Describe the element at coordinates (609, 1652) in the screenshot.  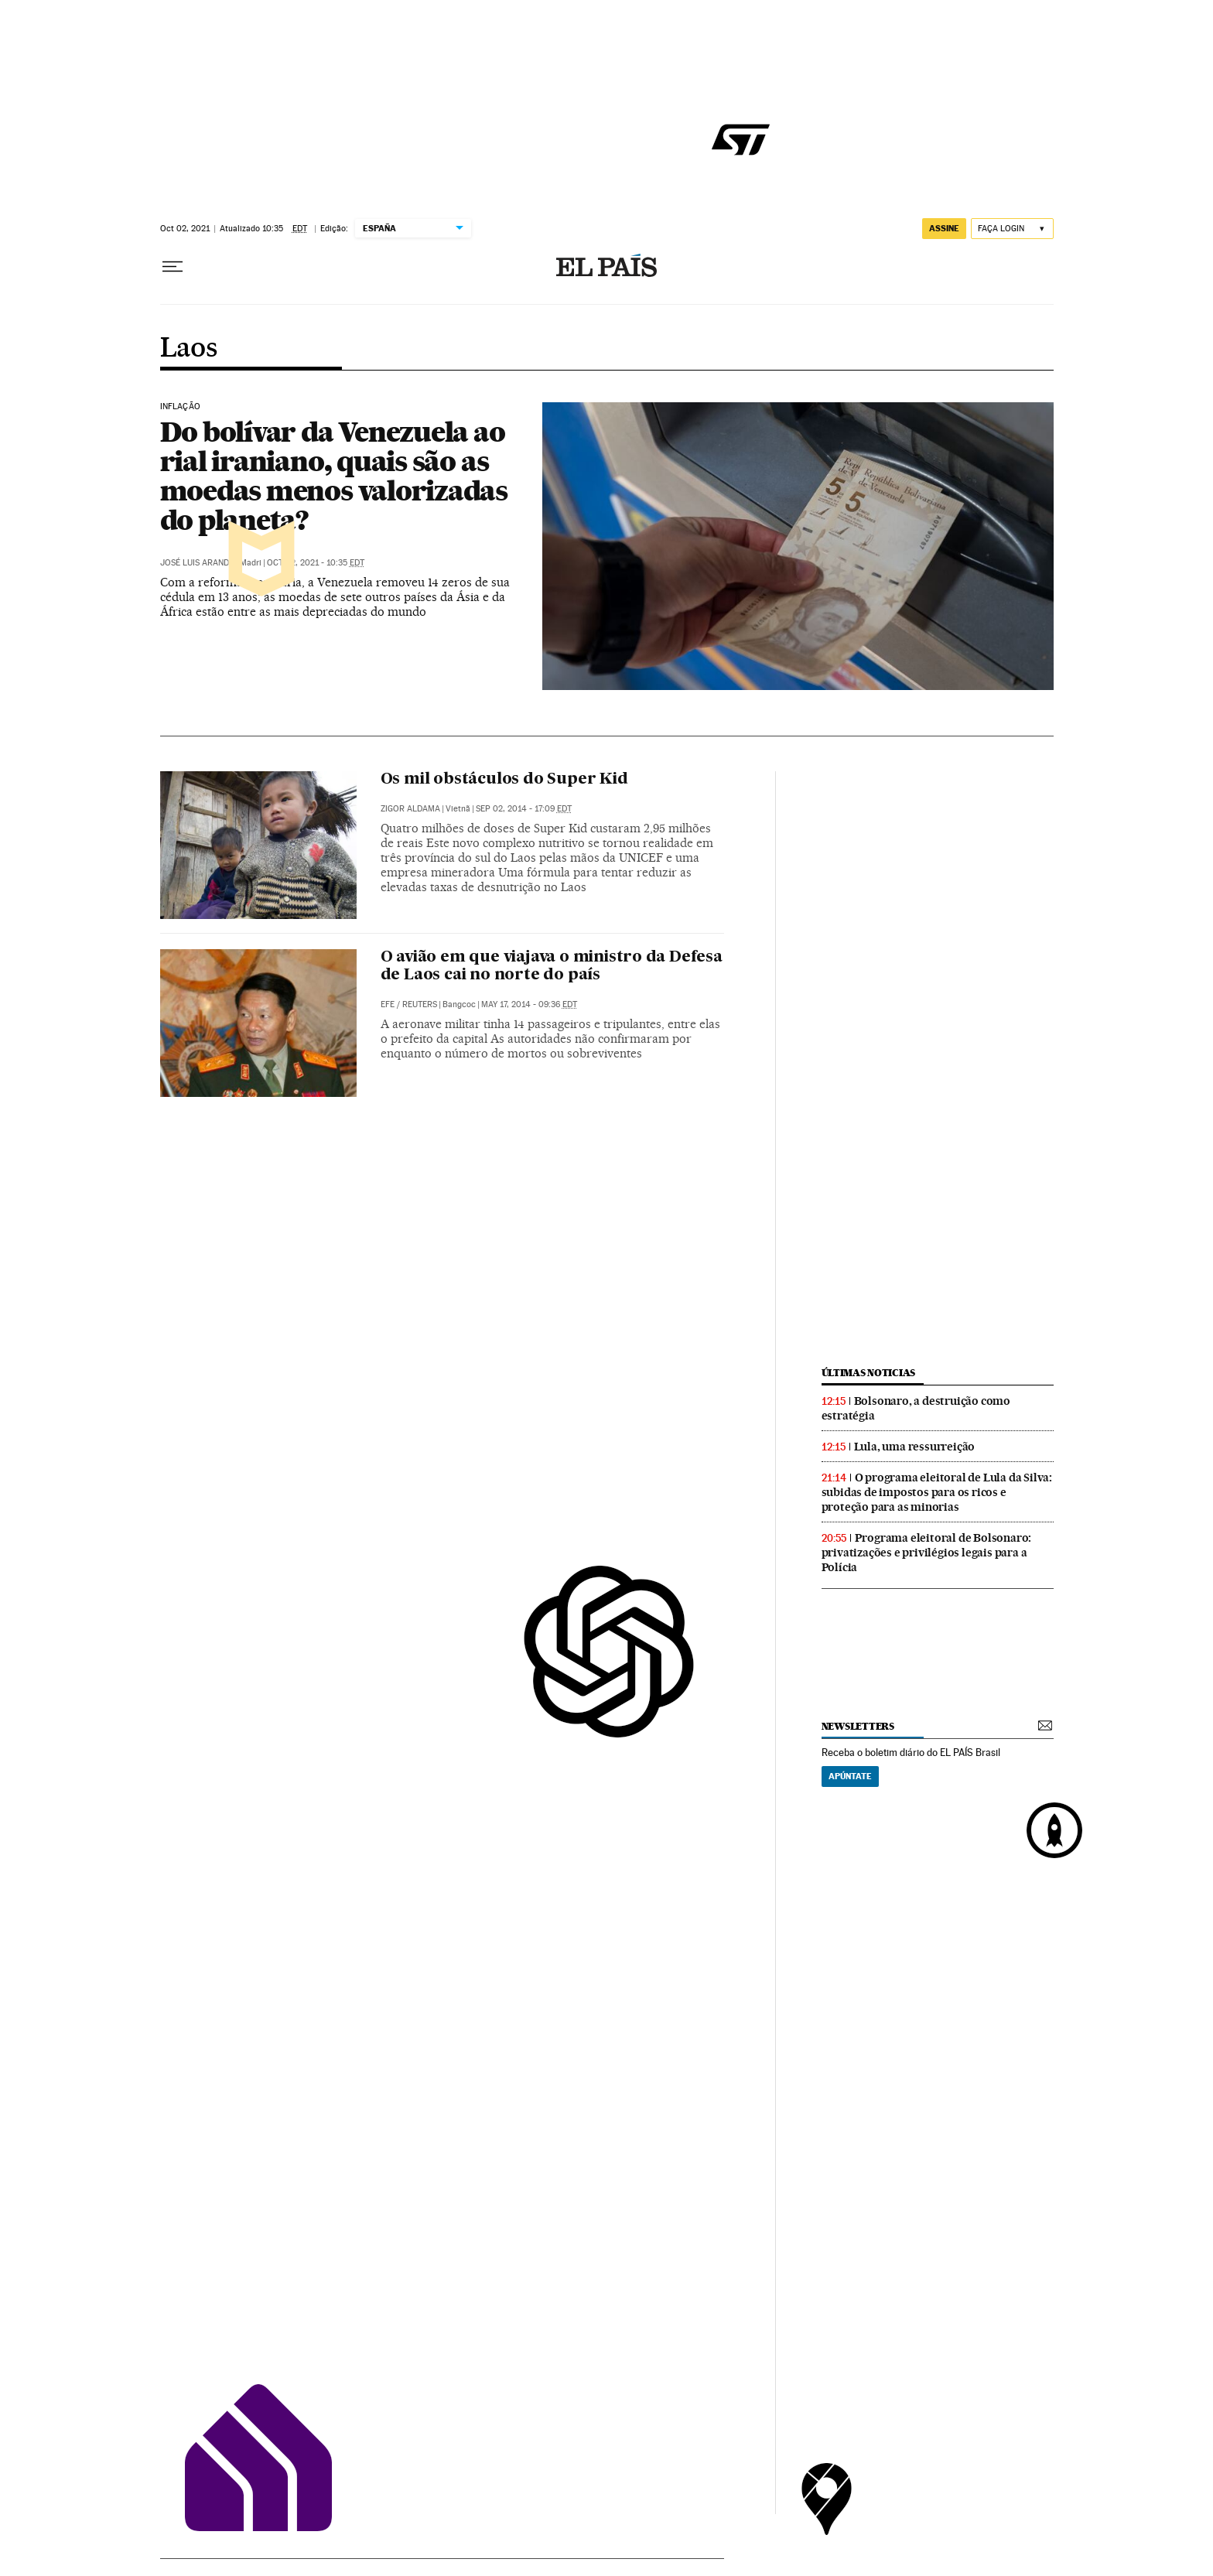
I see `open the OpenAI app or service` at that location.